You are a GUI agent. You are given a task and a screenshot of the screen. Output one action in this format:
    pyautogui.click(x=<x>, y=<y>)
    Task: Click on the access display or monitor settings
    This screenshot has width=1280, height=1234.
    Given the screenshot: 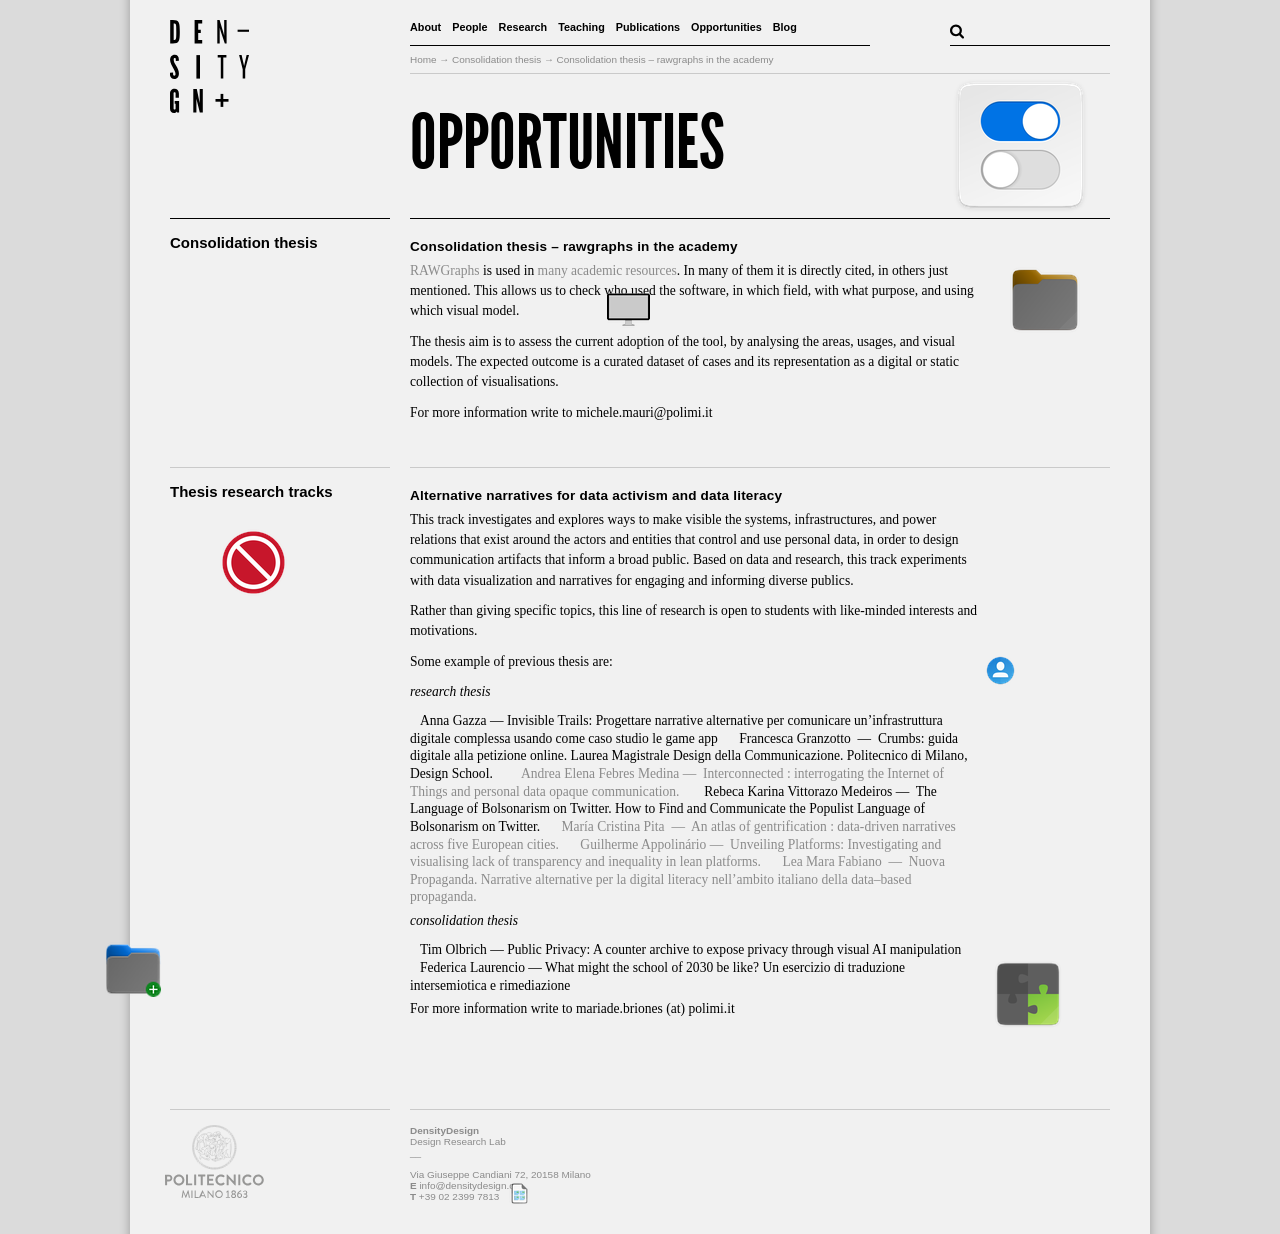 What is the action you would take?
    pyautogui.click(x=628, y=309)
    